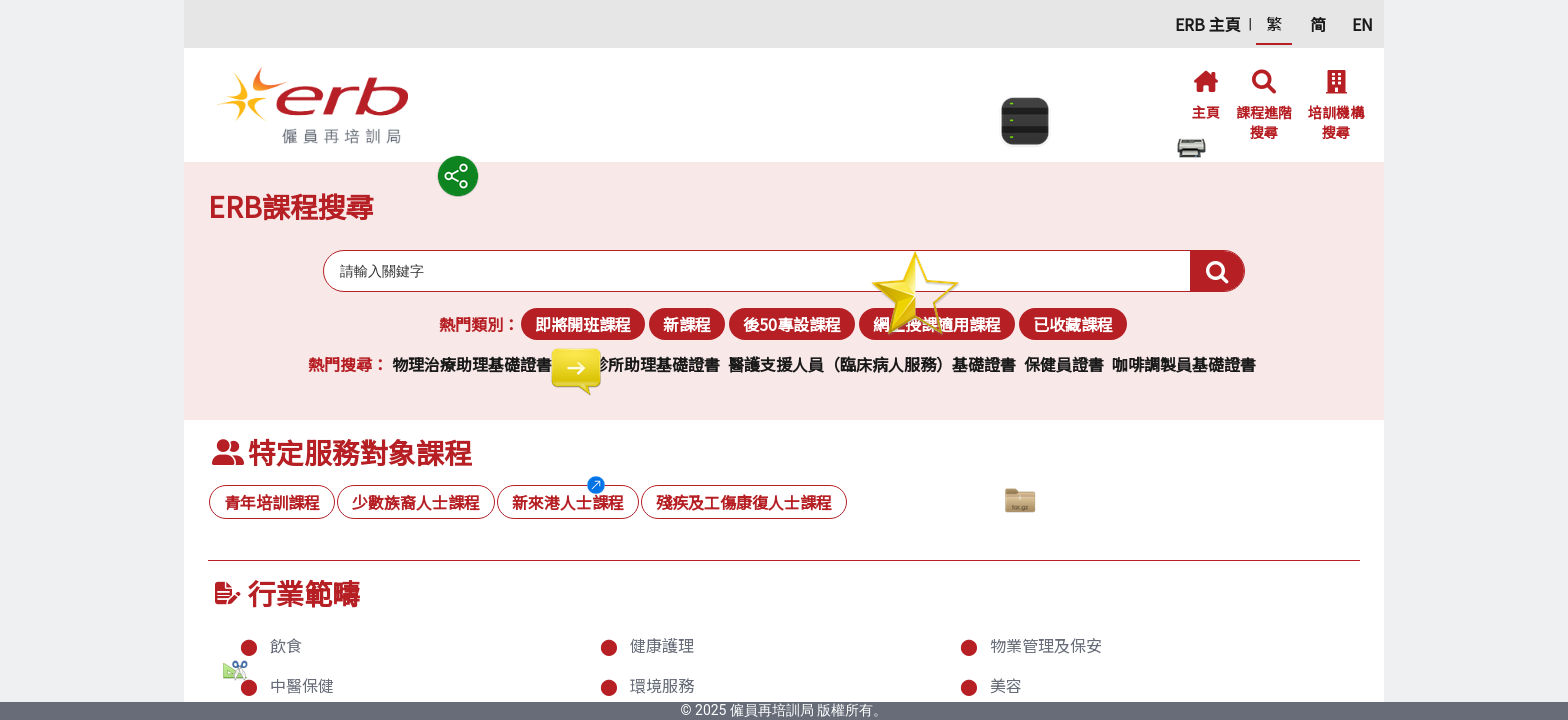 This screenshot has width=1568, height=720. Describe the element at coordinates (1025, 122) in the screenshot. I see `access network server preferences` at that location.